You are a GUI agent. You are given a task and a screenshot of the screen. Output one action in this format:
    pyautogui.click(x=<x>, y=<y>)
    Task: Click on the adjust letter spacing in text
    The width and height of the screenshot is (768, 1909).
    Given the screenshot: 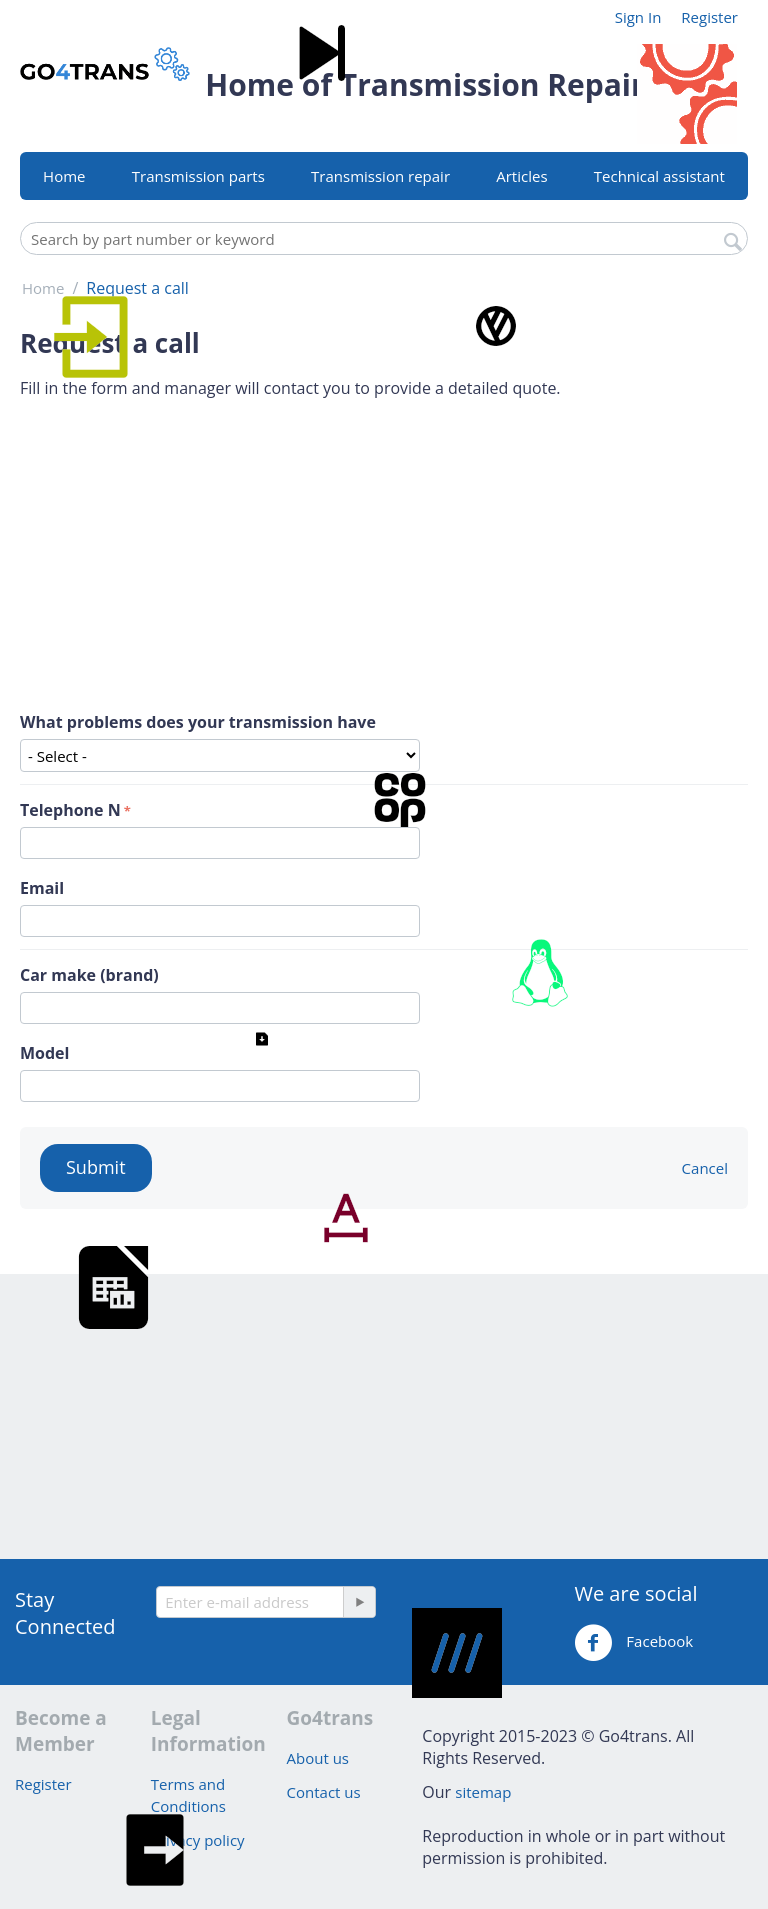 What is the action you would take?
    pyautogui.click(x=346, y=1218)
    